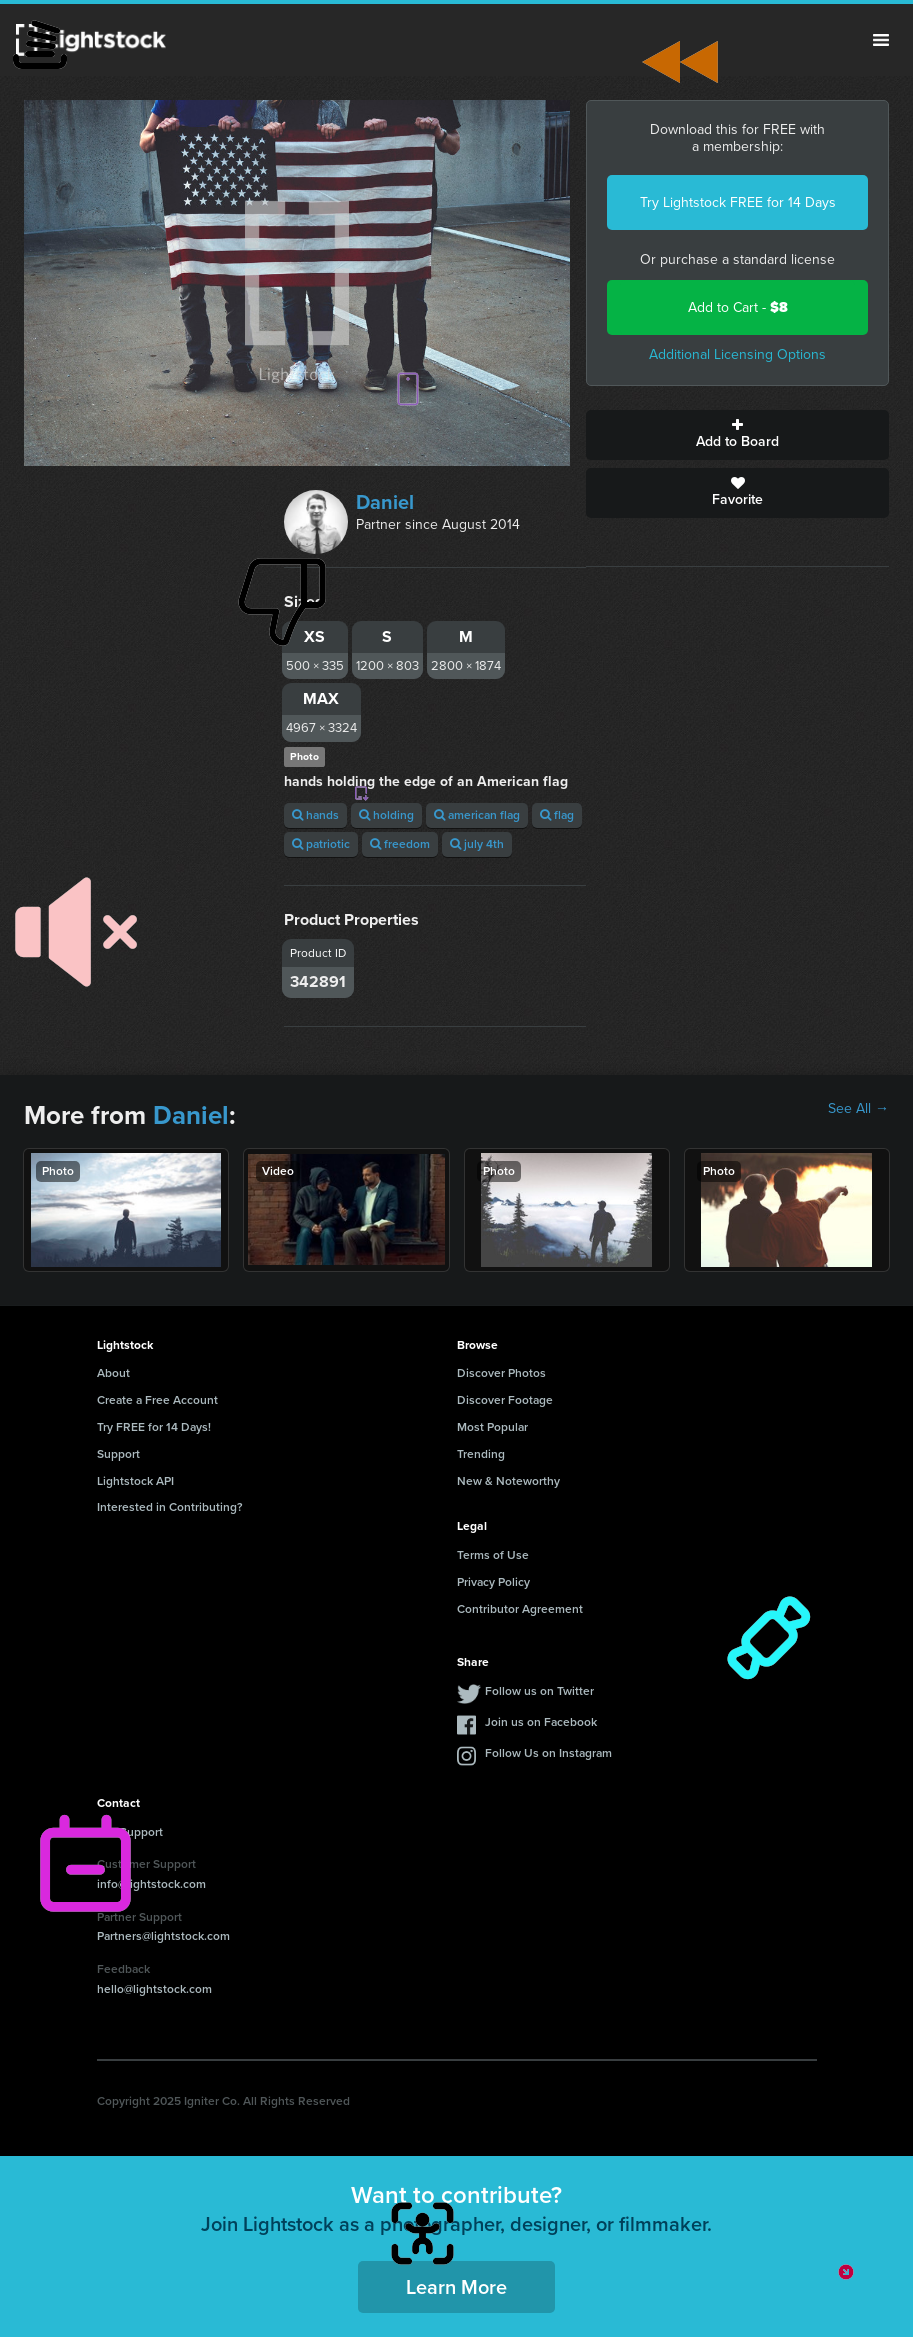 Image resolution: width=913 pixels, height=2337 pixels. What do you see at coordinates (422, 2233) in the screenshot?
I see `scan or detect body position` at bounding box center [422, 2233].